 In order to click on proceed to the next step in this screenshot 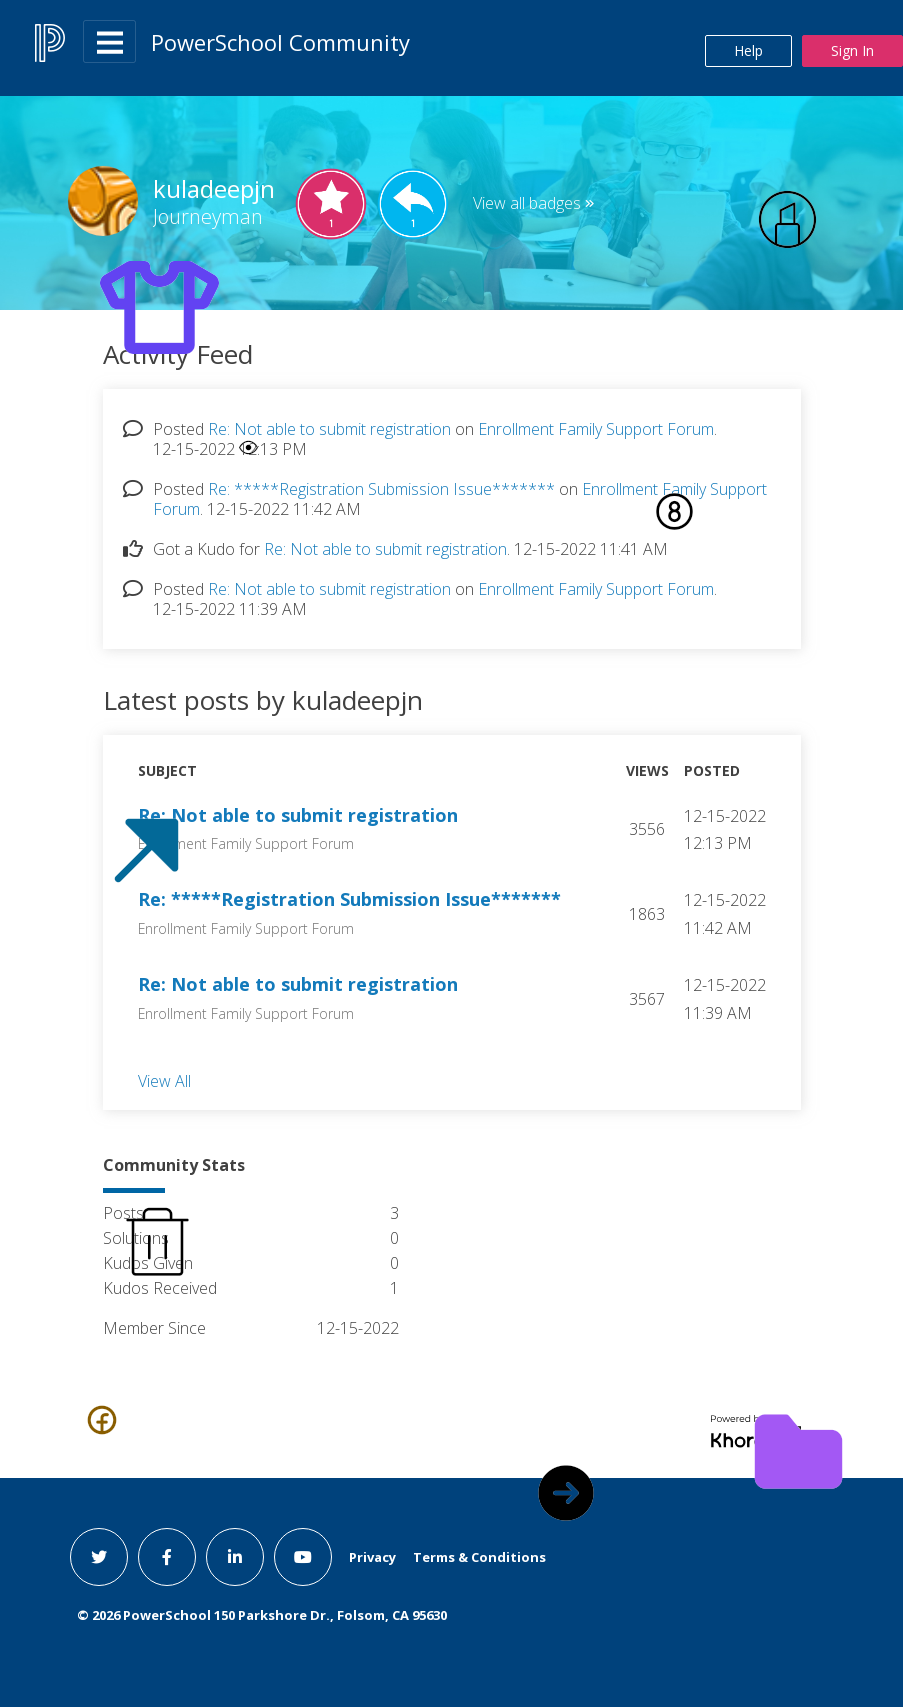, I will do `click(566, 1493)`.